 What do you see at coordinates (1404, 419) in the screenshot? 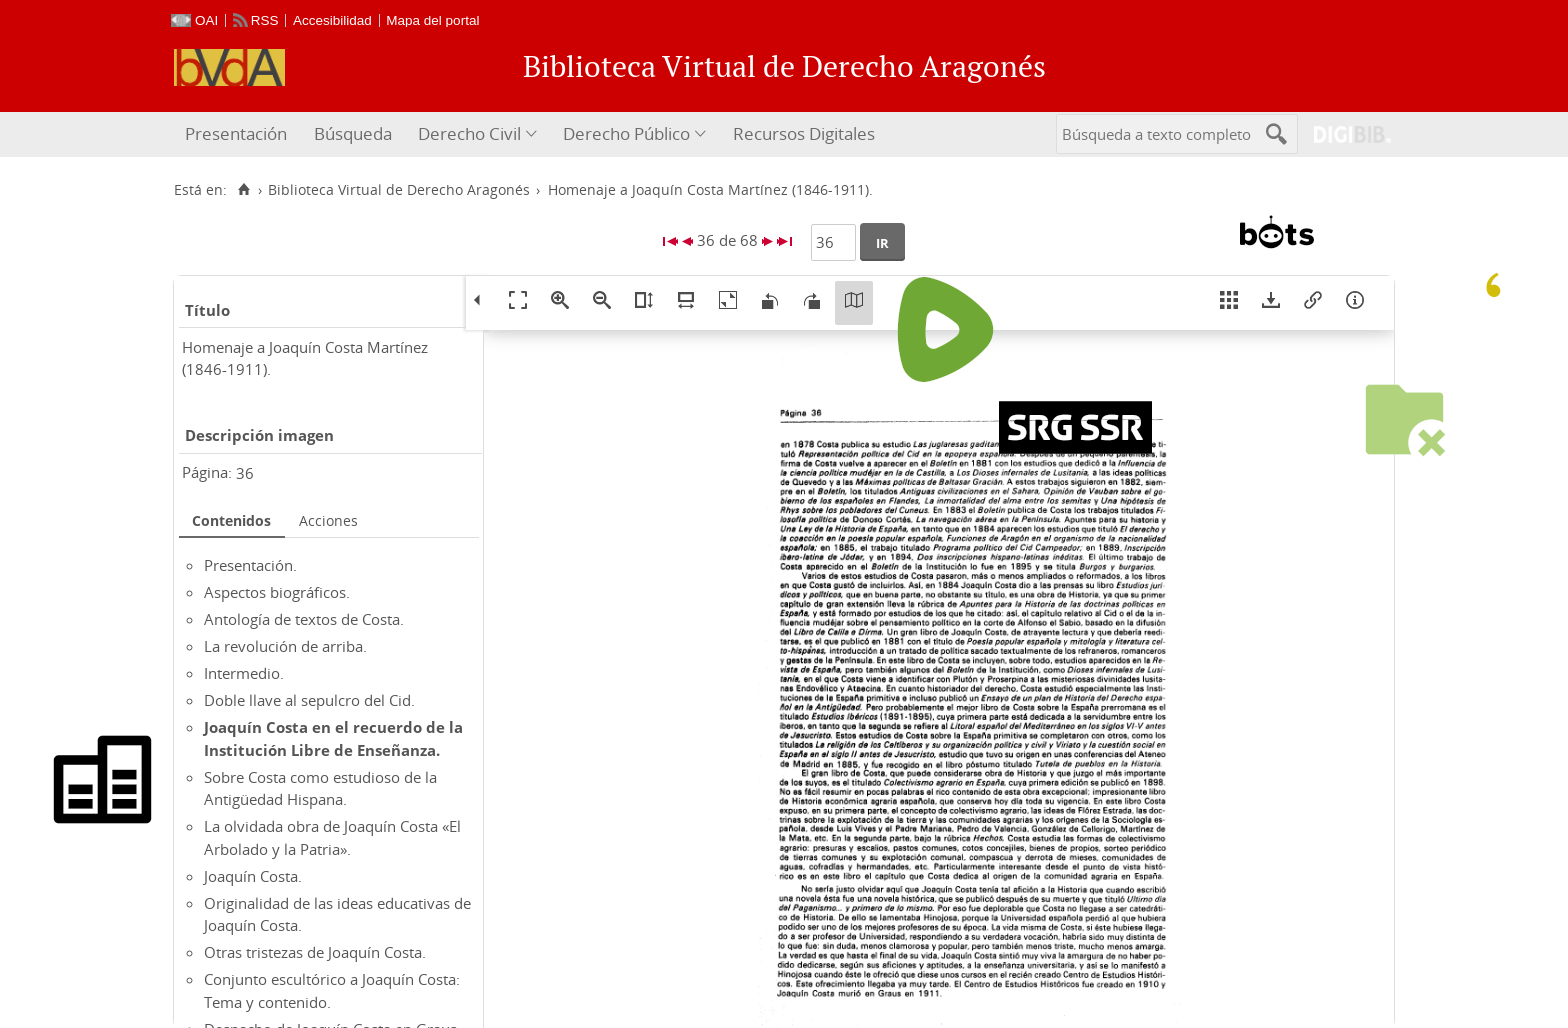
I see `delete a folder` at bounding box center [1404, 419].